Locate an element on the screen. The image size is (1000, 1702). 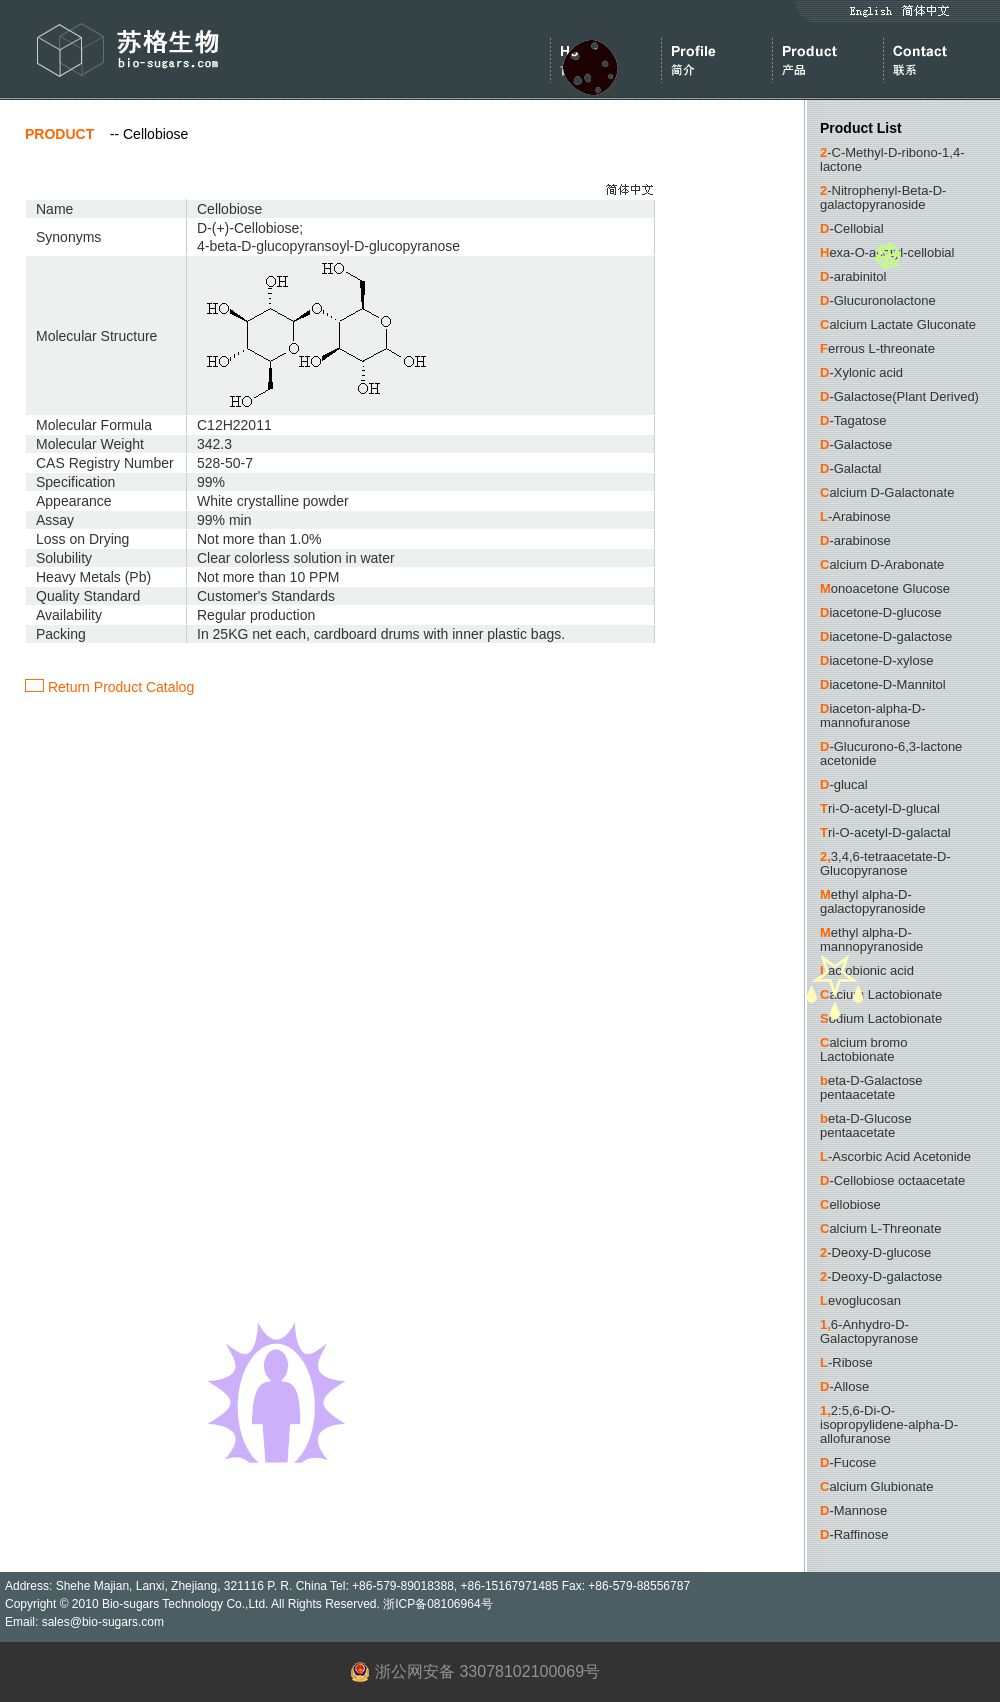
accept or manage cookie preferences is located at coordinates (590, 67).